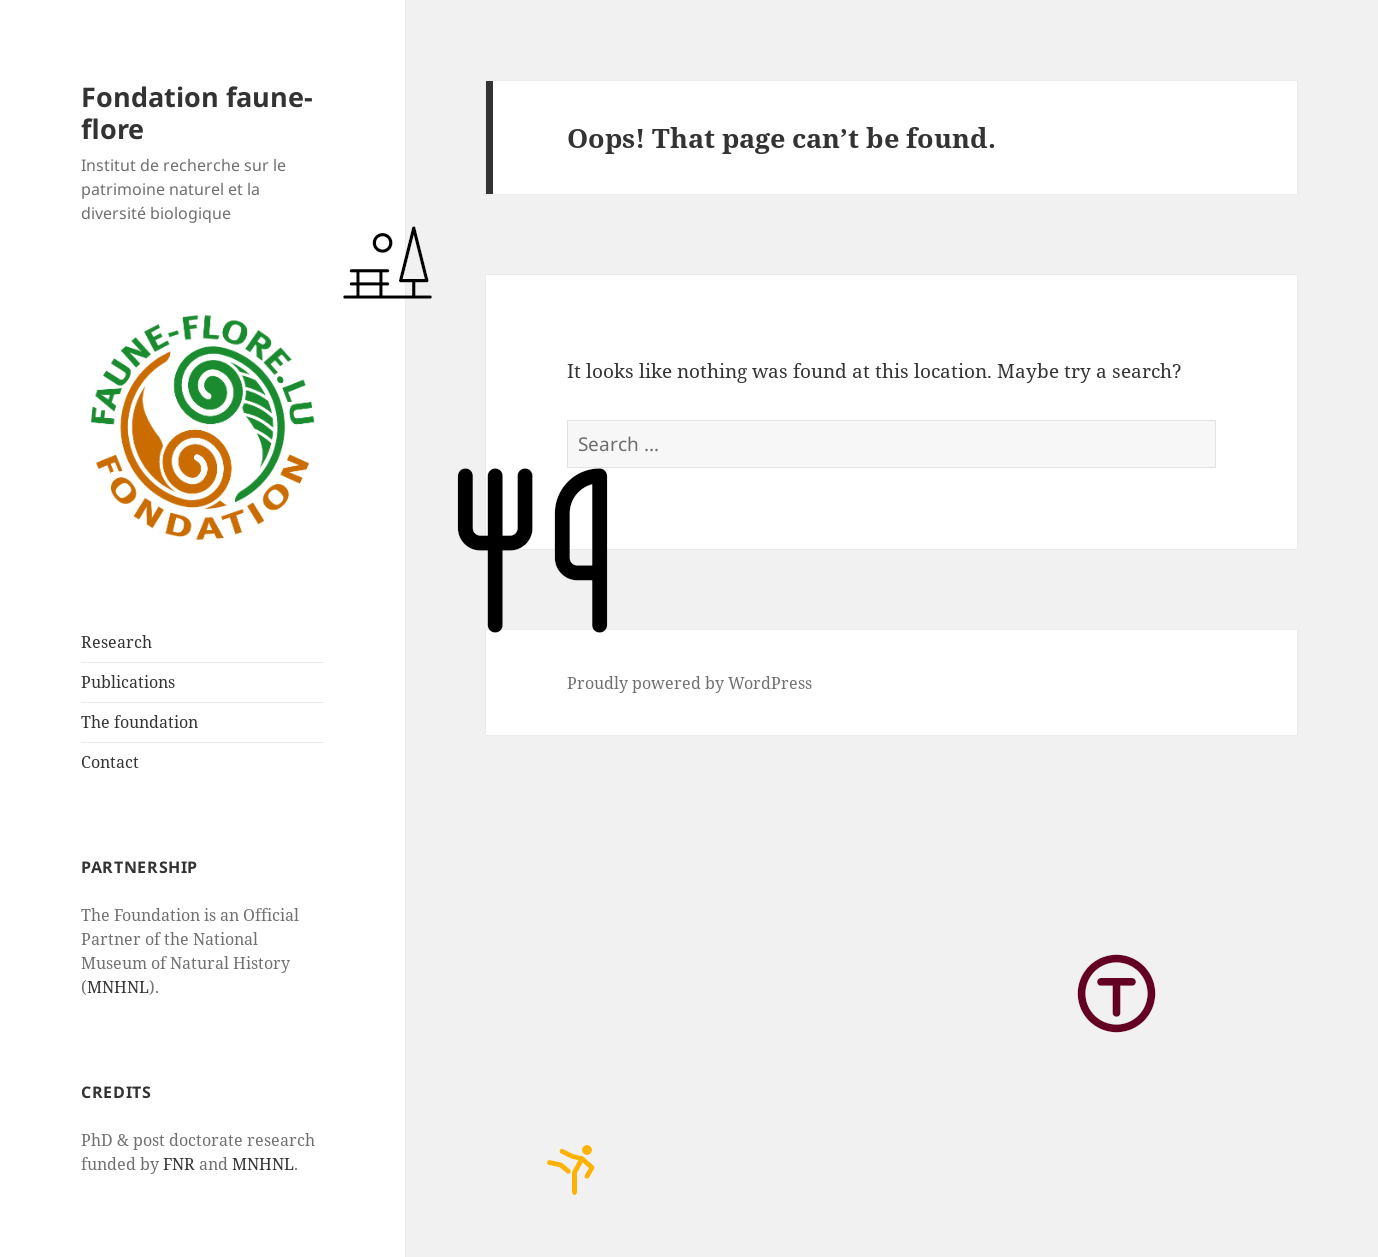 This screenshot has width=1378, height=1257. What do you see at coordinates (532, 550) in the screenshot?
I see `browse restaurants or dining options` at bounding box center [532, 550].